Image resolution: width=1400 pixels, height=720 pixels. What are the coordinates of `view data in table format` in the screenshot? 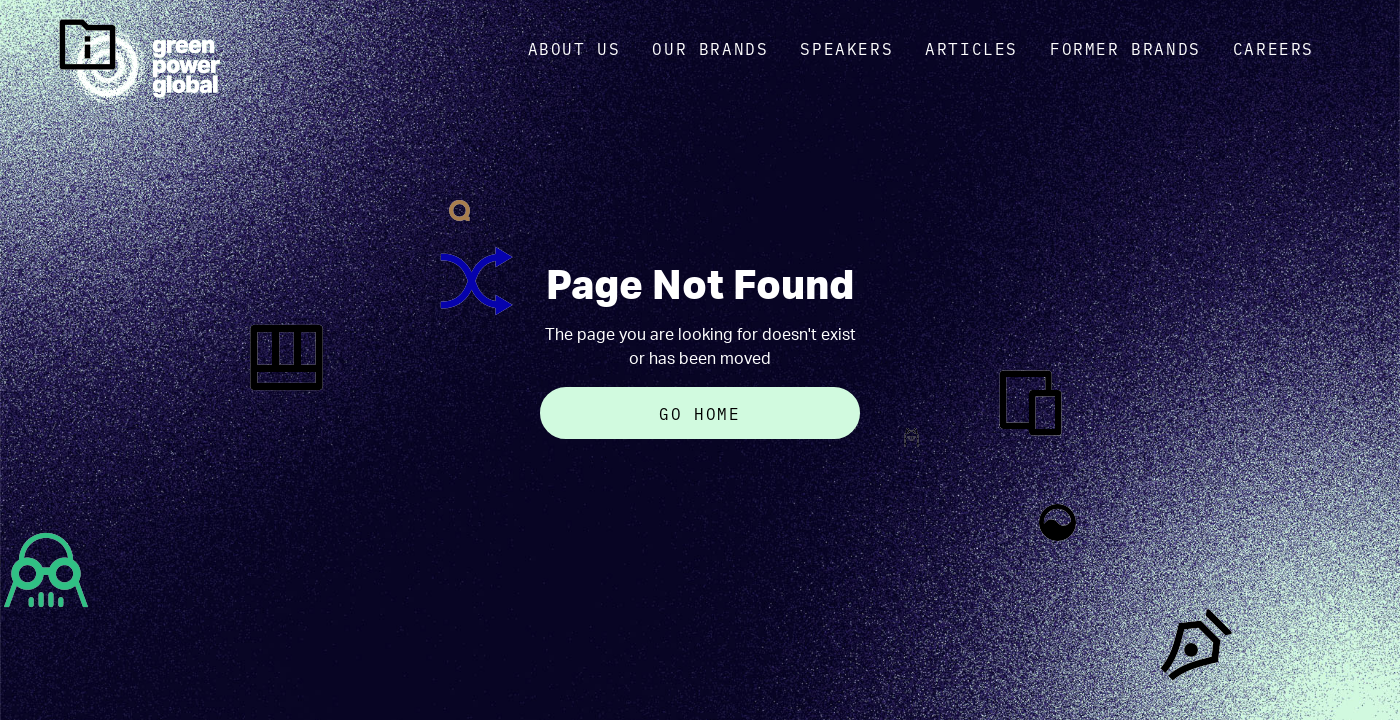 It's located at (286, 357).